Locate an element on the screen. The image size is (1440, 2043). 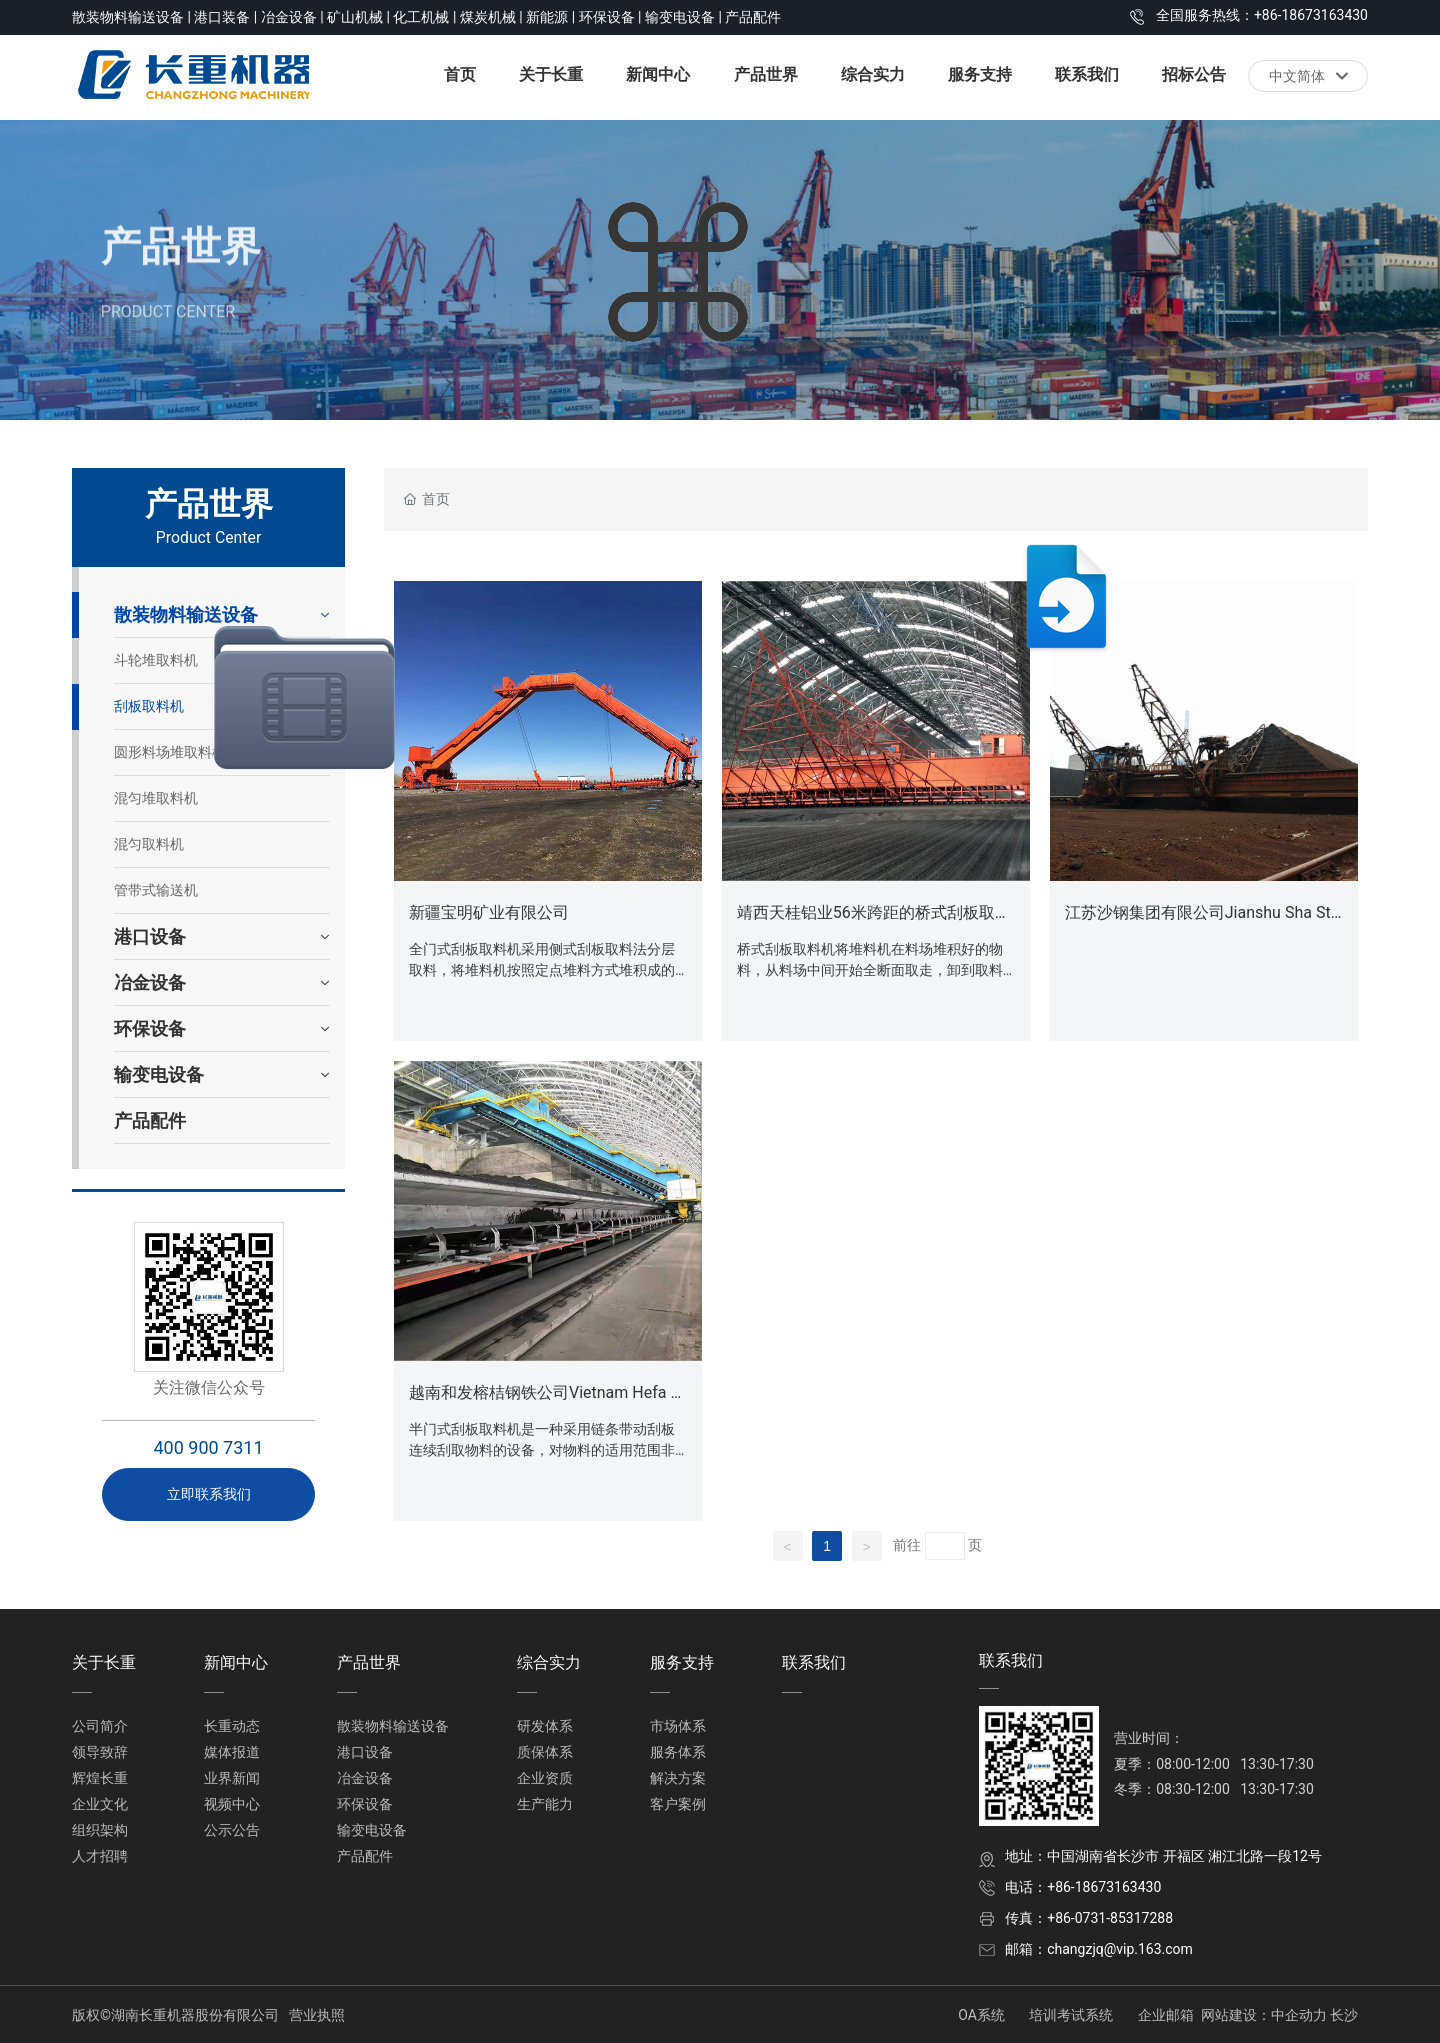
a gdscript source code file is located at coordinates (1066, 598).